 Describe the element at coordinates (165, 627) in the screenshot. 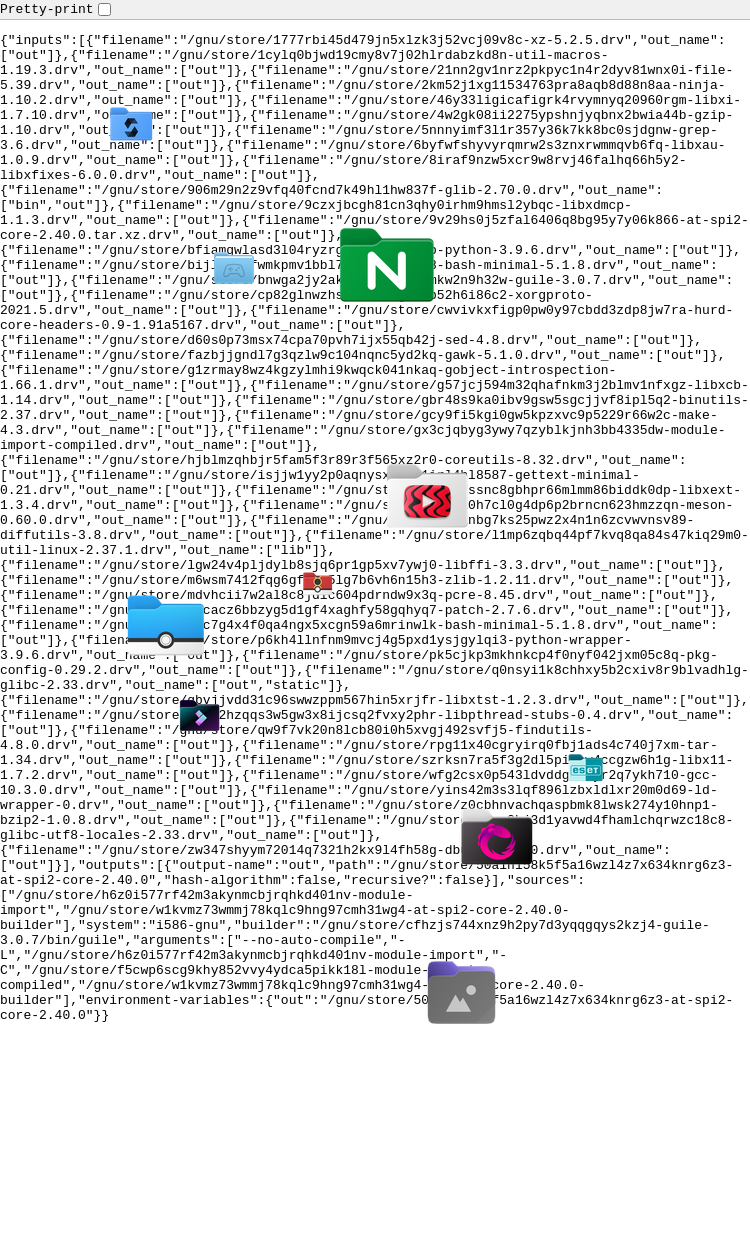

I see `folder containing pokémon transfer data or saves` at that location.